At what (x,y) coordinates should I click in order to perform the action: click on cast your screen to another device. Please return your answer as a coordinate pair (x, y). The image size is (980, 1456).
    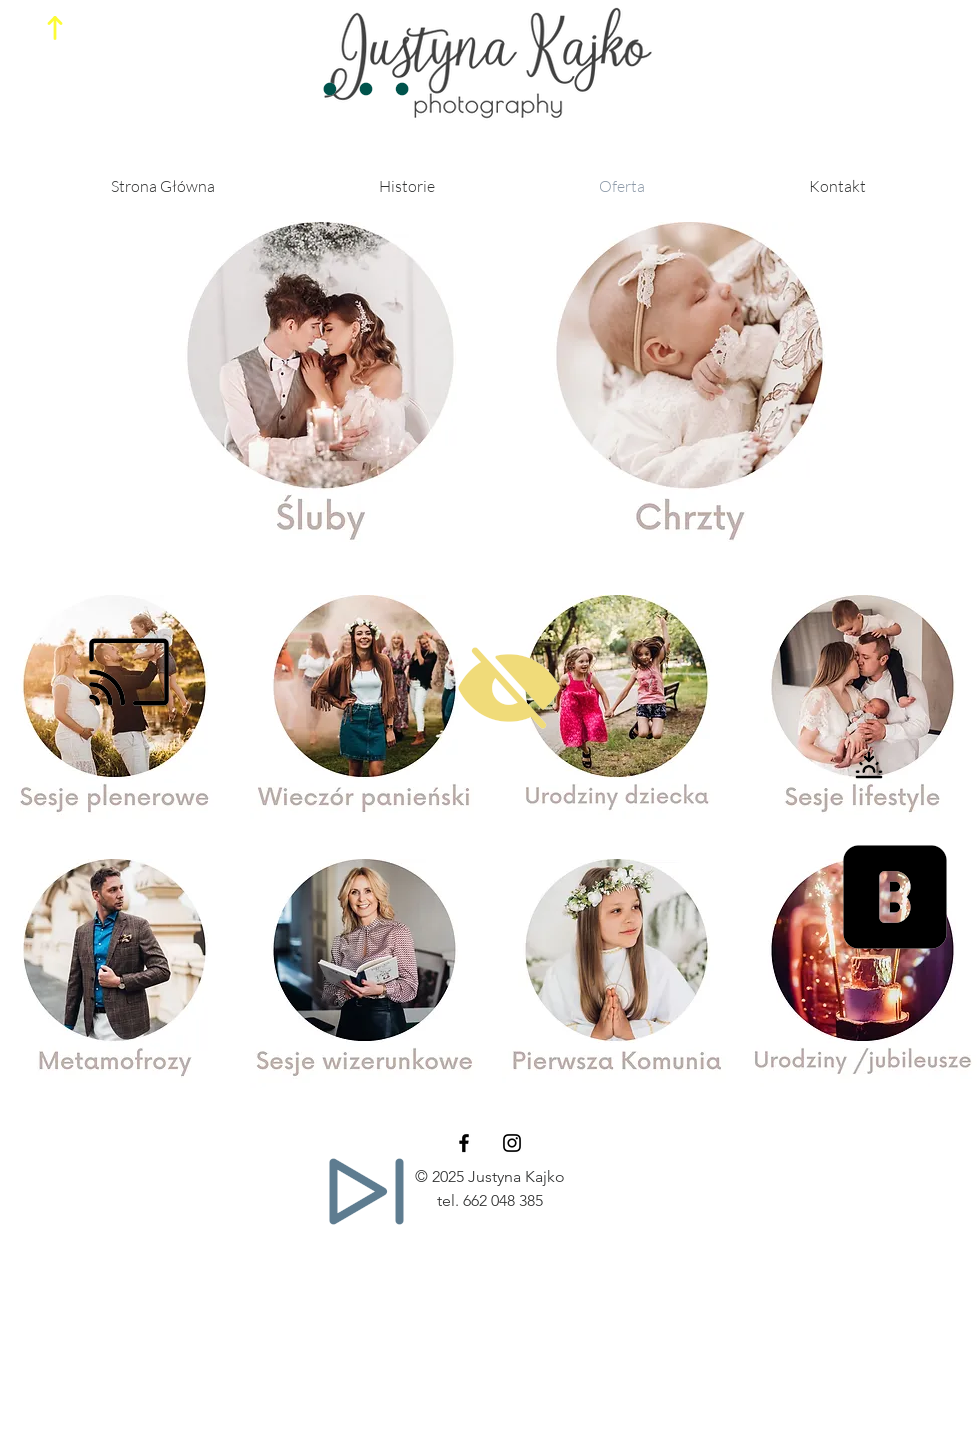
    Looking at the image, I should click on (129, 672).